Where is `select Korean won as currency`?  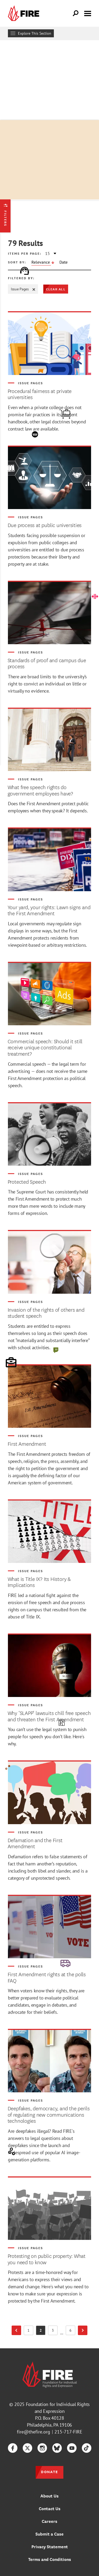 select Korean won as currency is located at coordinates (35, 434).